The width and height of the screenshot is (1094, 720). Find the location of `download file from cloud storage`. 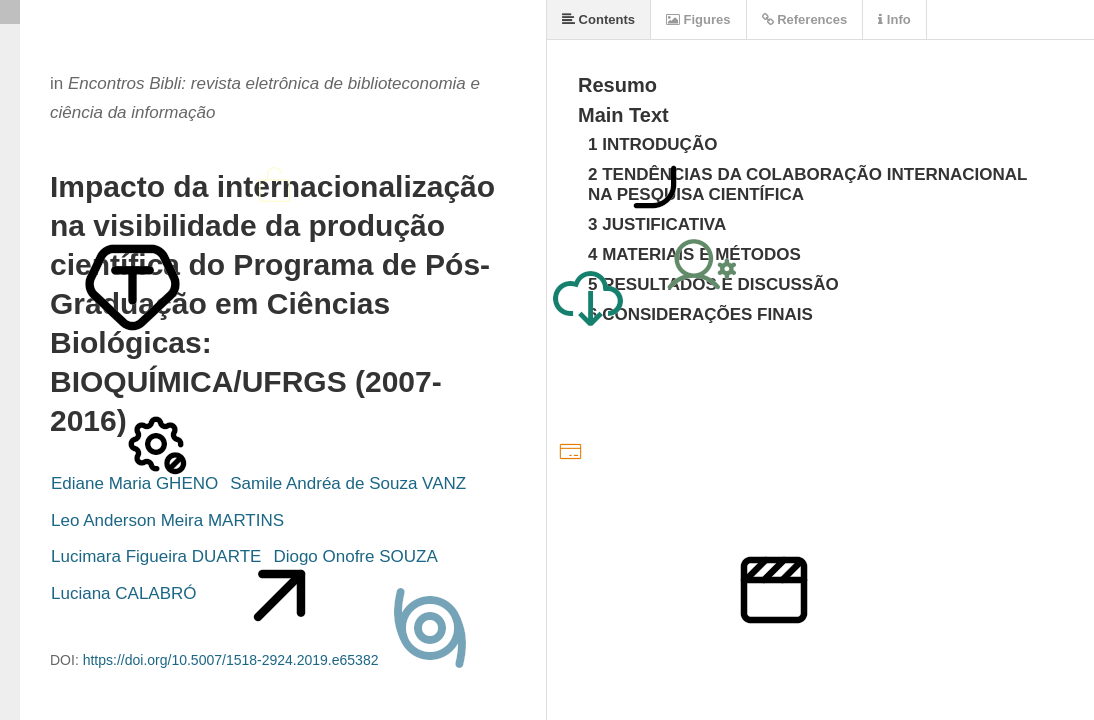

download file from cloud storage is located at coordinates (588, 296).